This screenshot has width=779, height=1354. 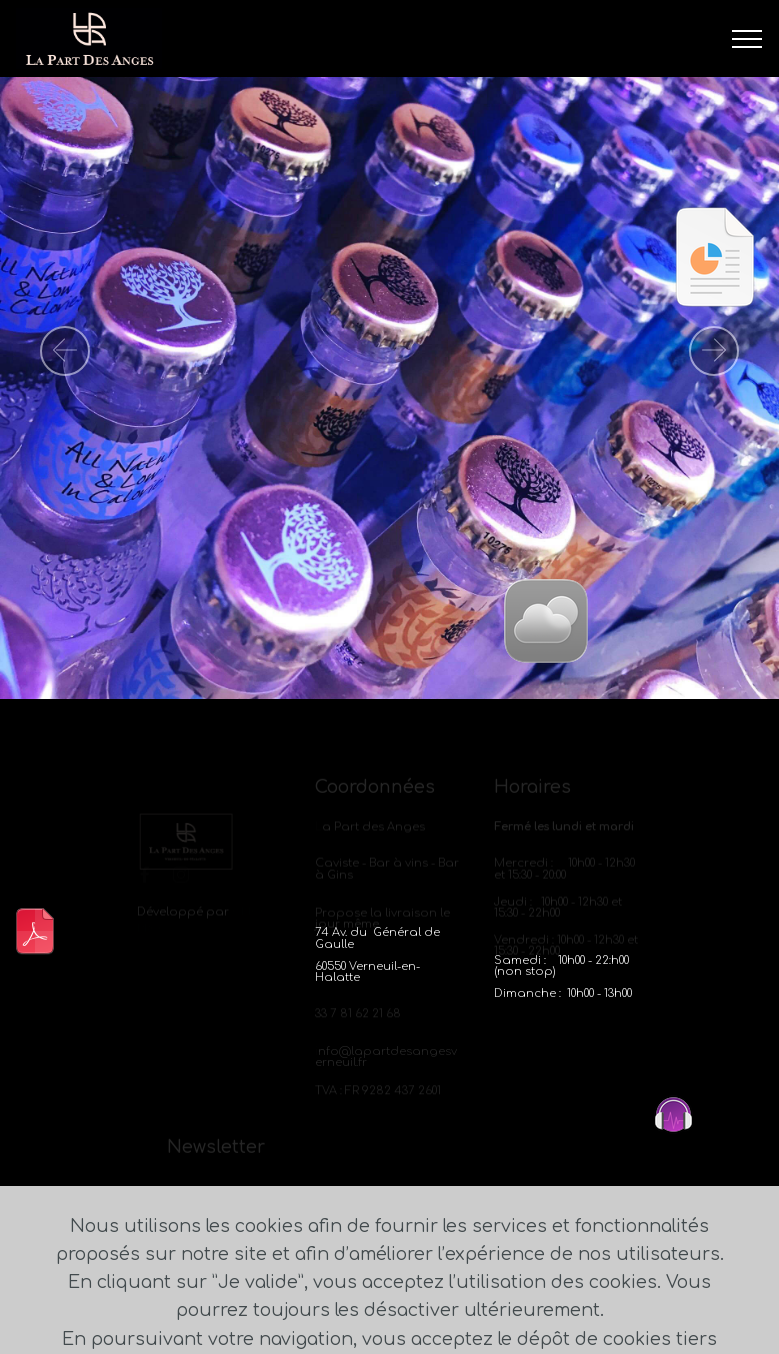 I want to click on open a presentation file, so click(x=715, y=257).